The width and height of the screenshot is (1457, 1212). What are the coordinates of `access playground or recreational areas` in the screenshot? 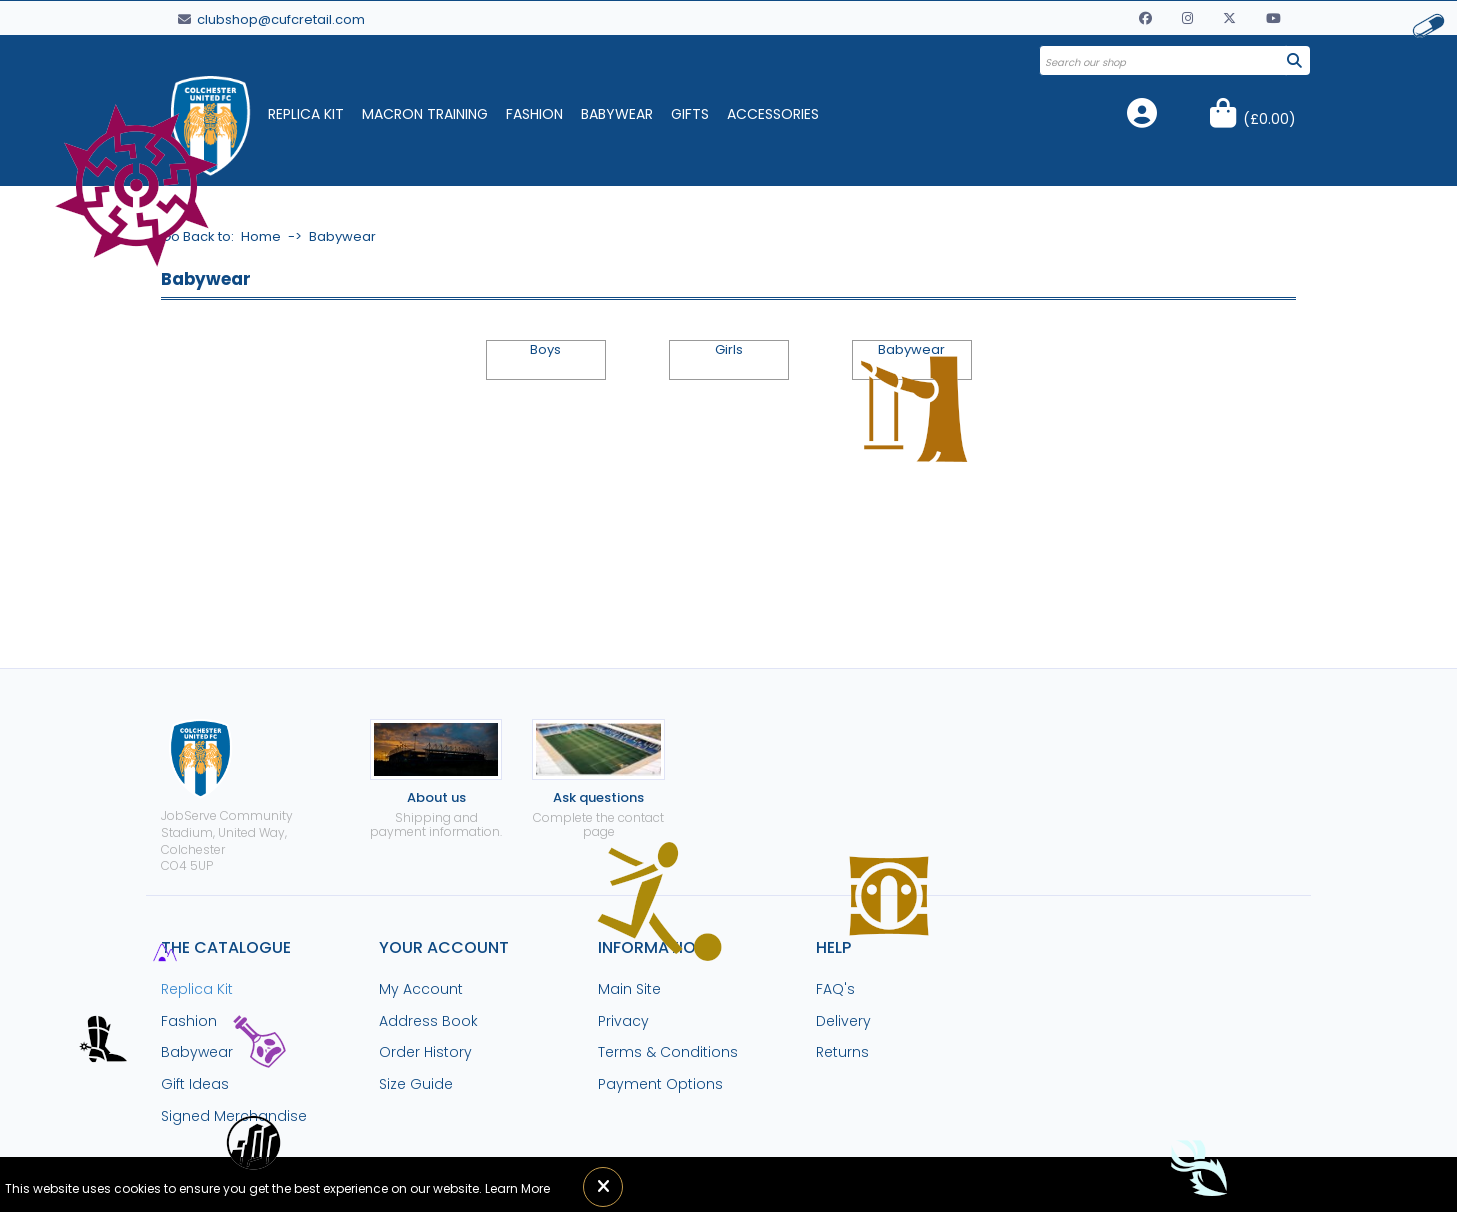 It's located at (914, 409).